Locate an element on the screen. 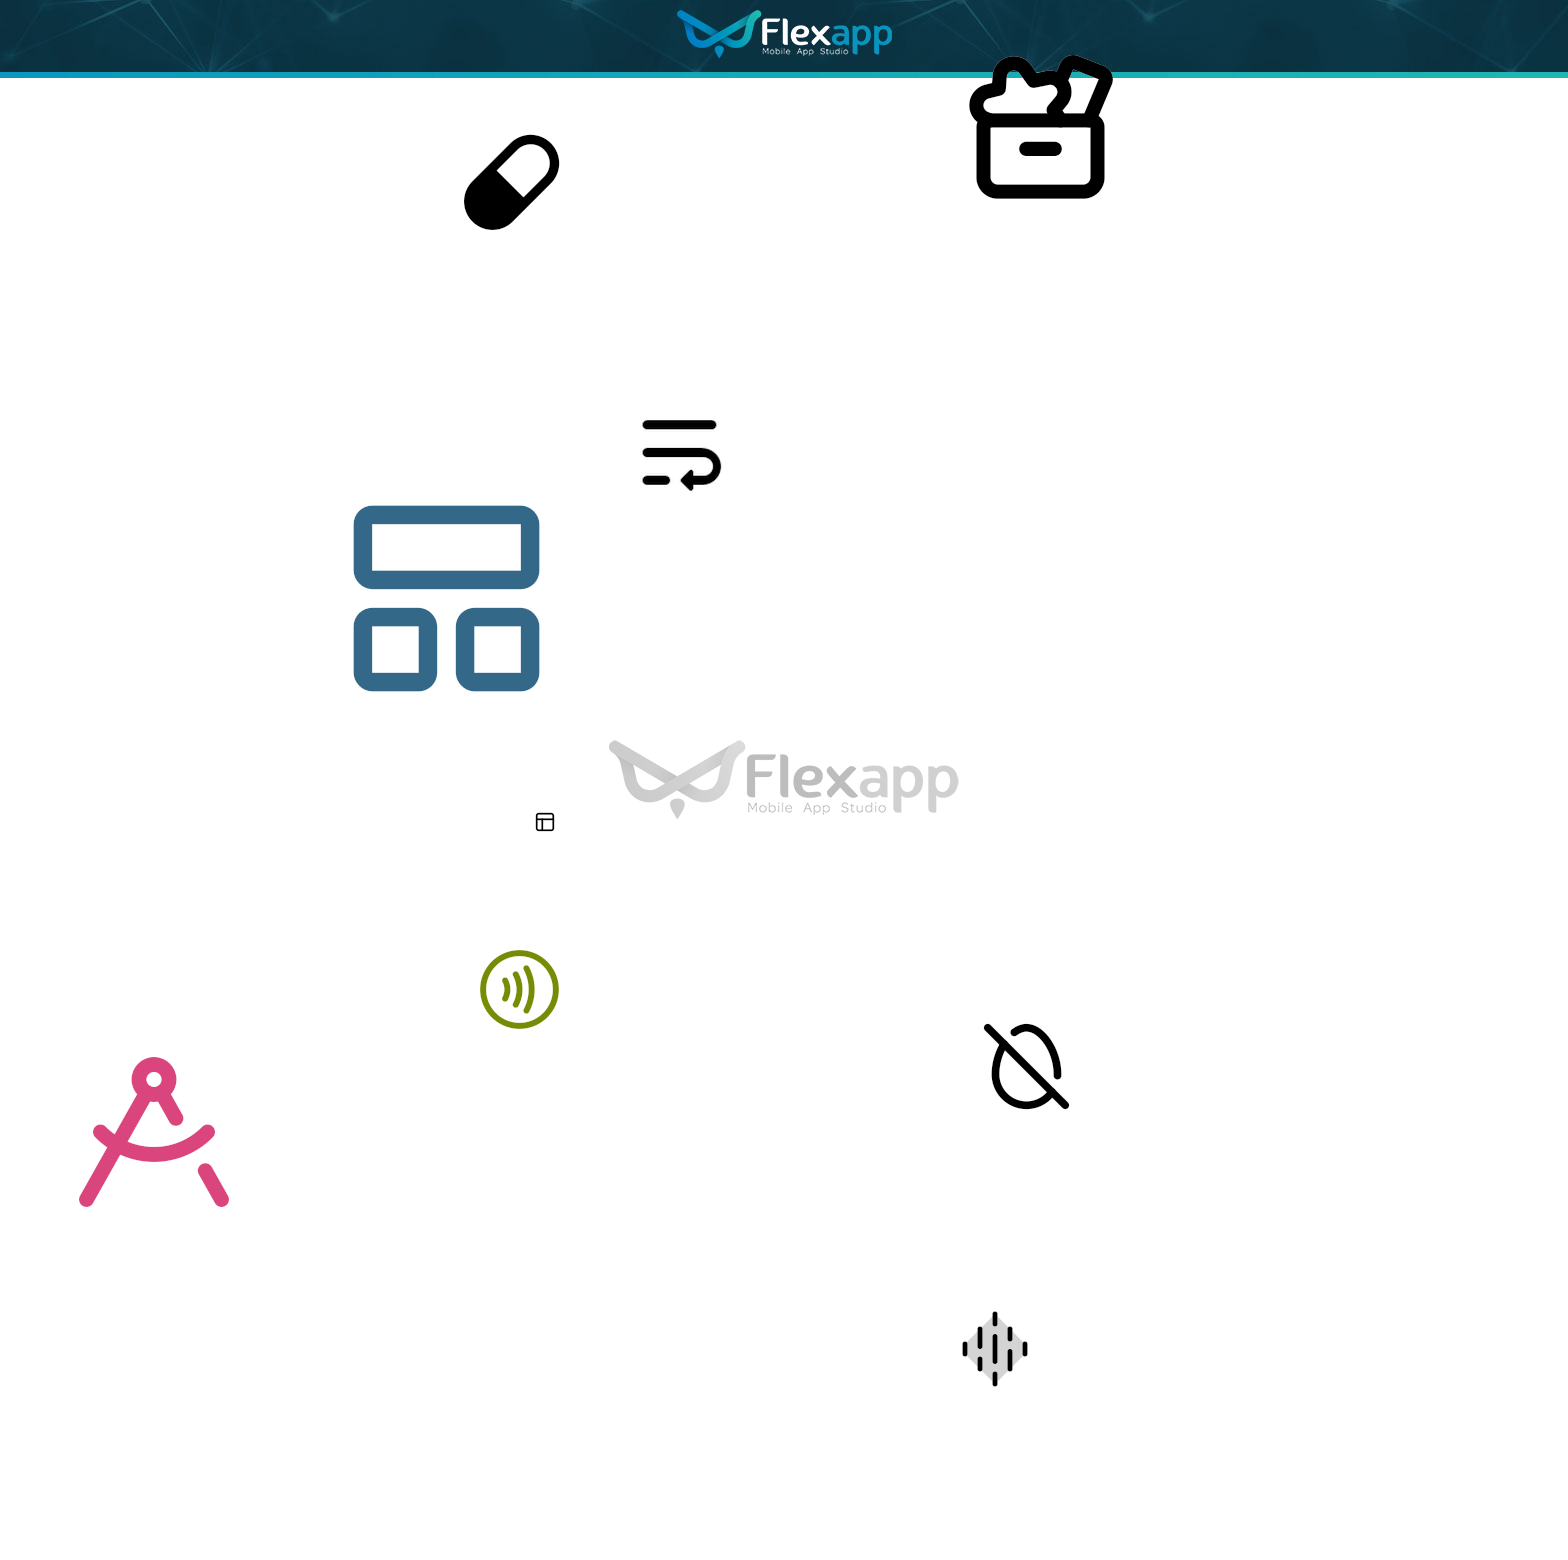 The height and width of the screenshot is (1560, 1568). indicates egg-free or no eggs is located at coordinates (1026, 1066).